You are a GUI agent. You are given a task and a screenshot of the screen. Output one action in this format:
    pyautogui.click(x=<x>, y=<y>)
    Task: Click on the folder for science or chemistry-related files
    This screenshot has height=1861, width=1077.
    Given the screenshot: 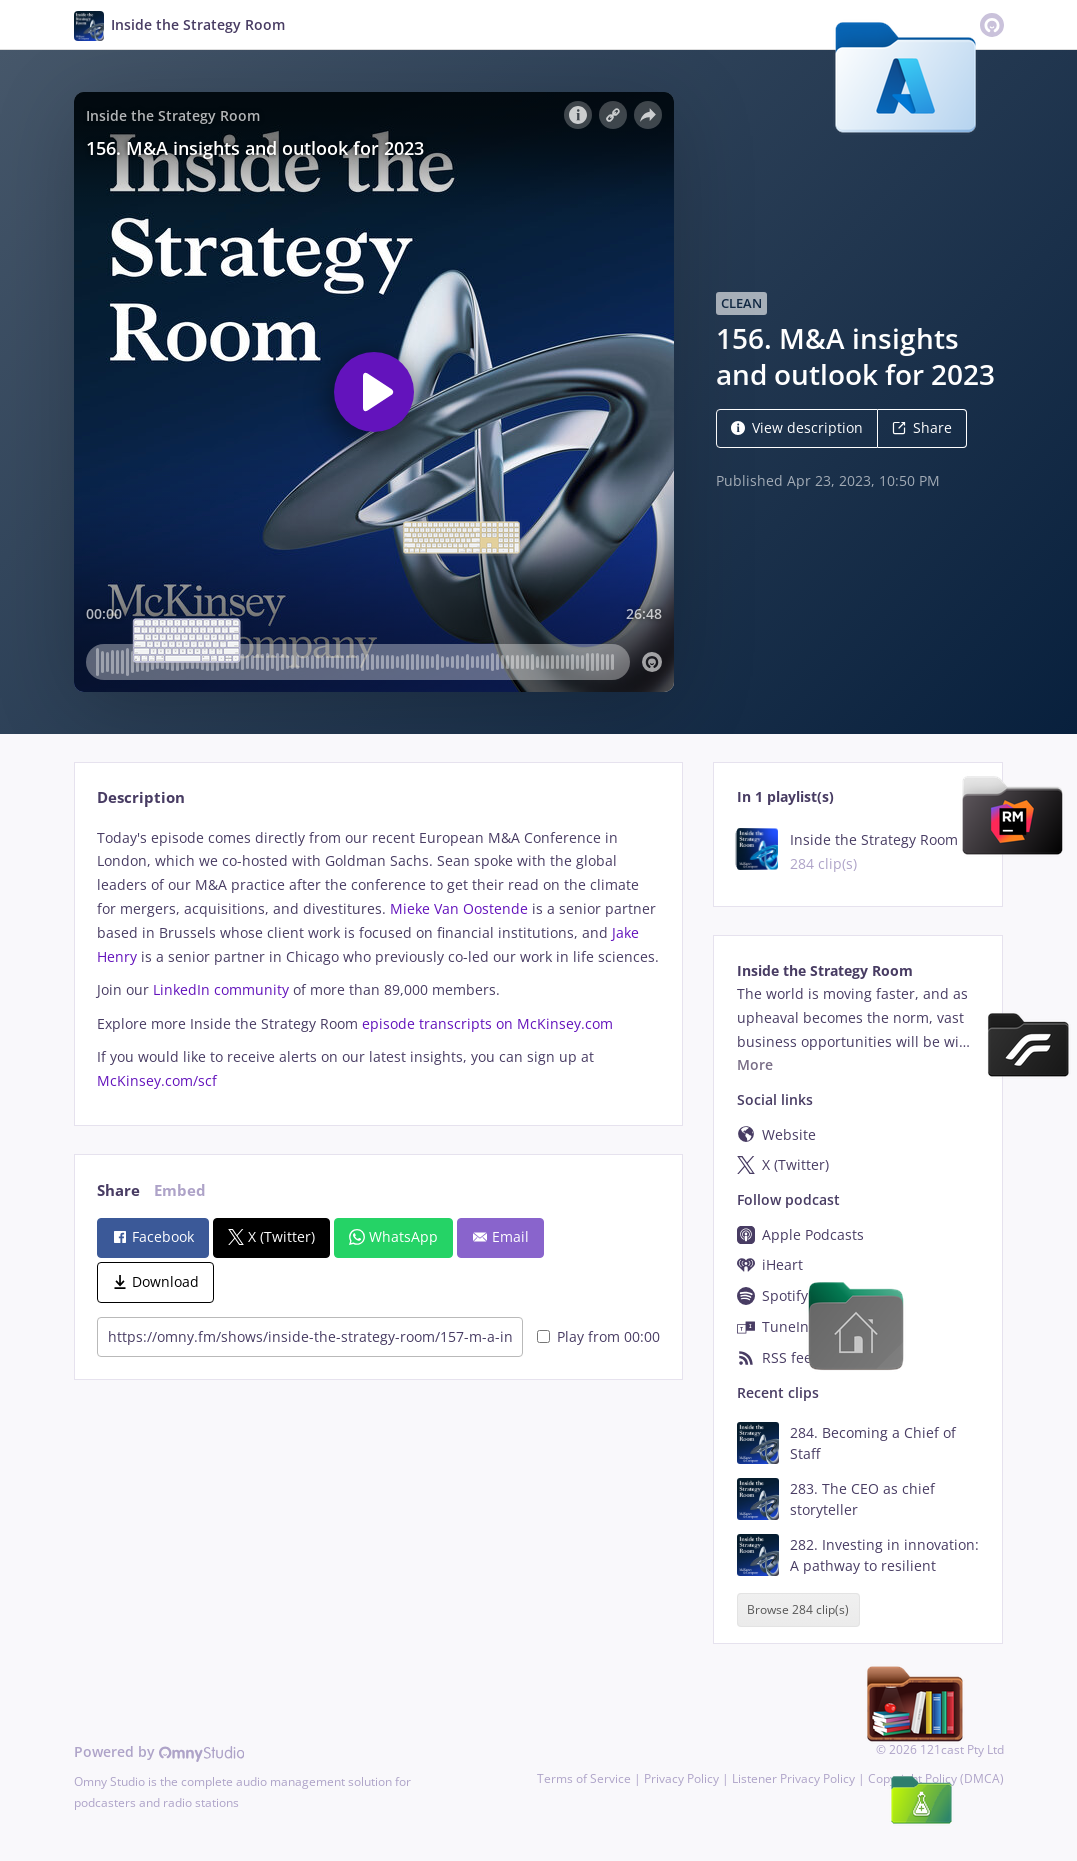 What is the action you would take?
    pyautogui.click(x=921, y=1801)
    